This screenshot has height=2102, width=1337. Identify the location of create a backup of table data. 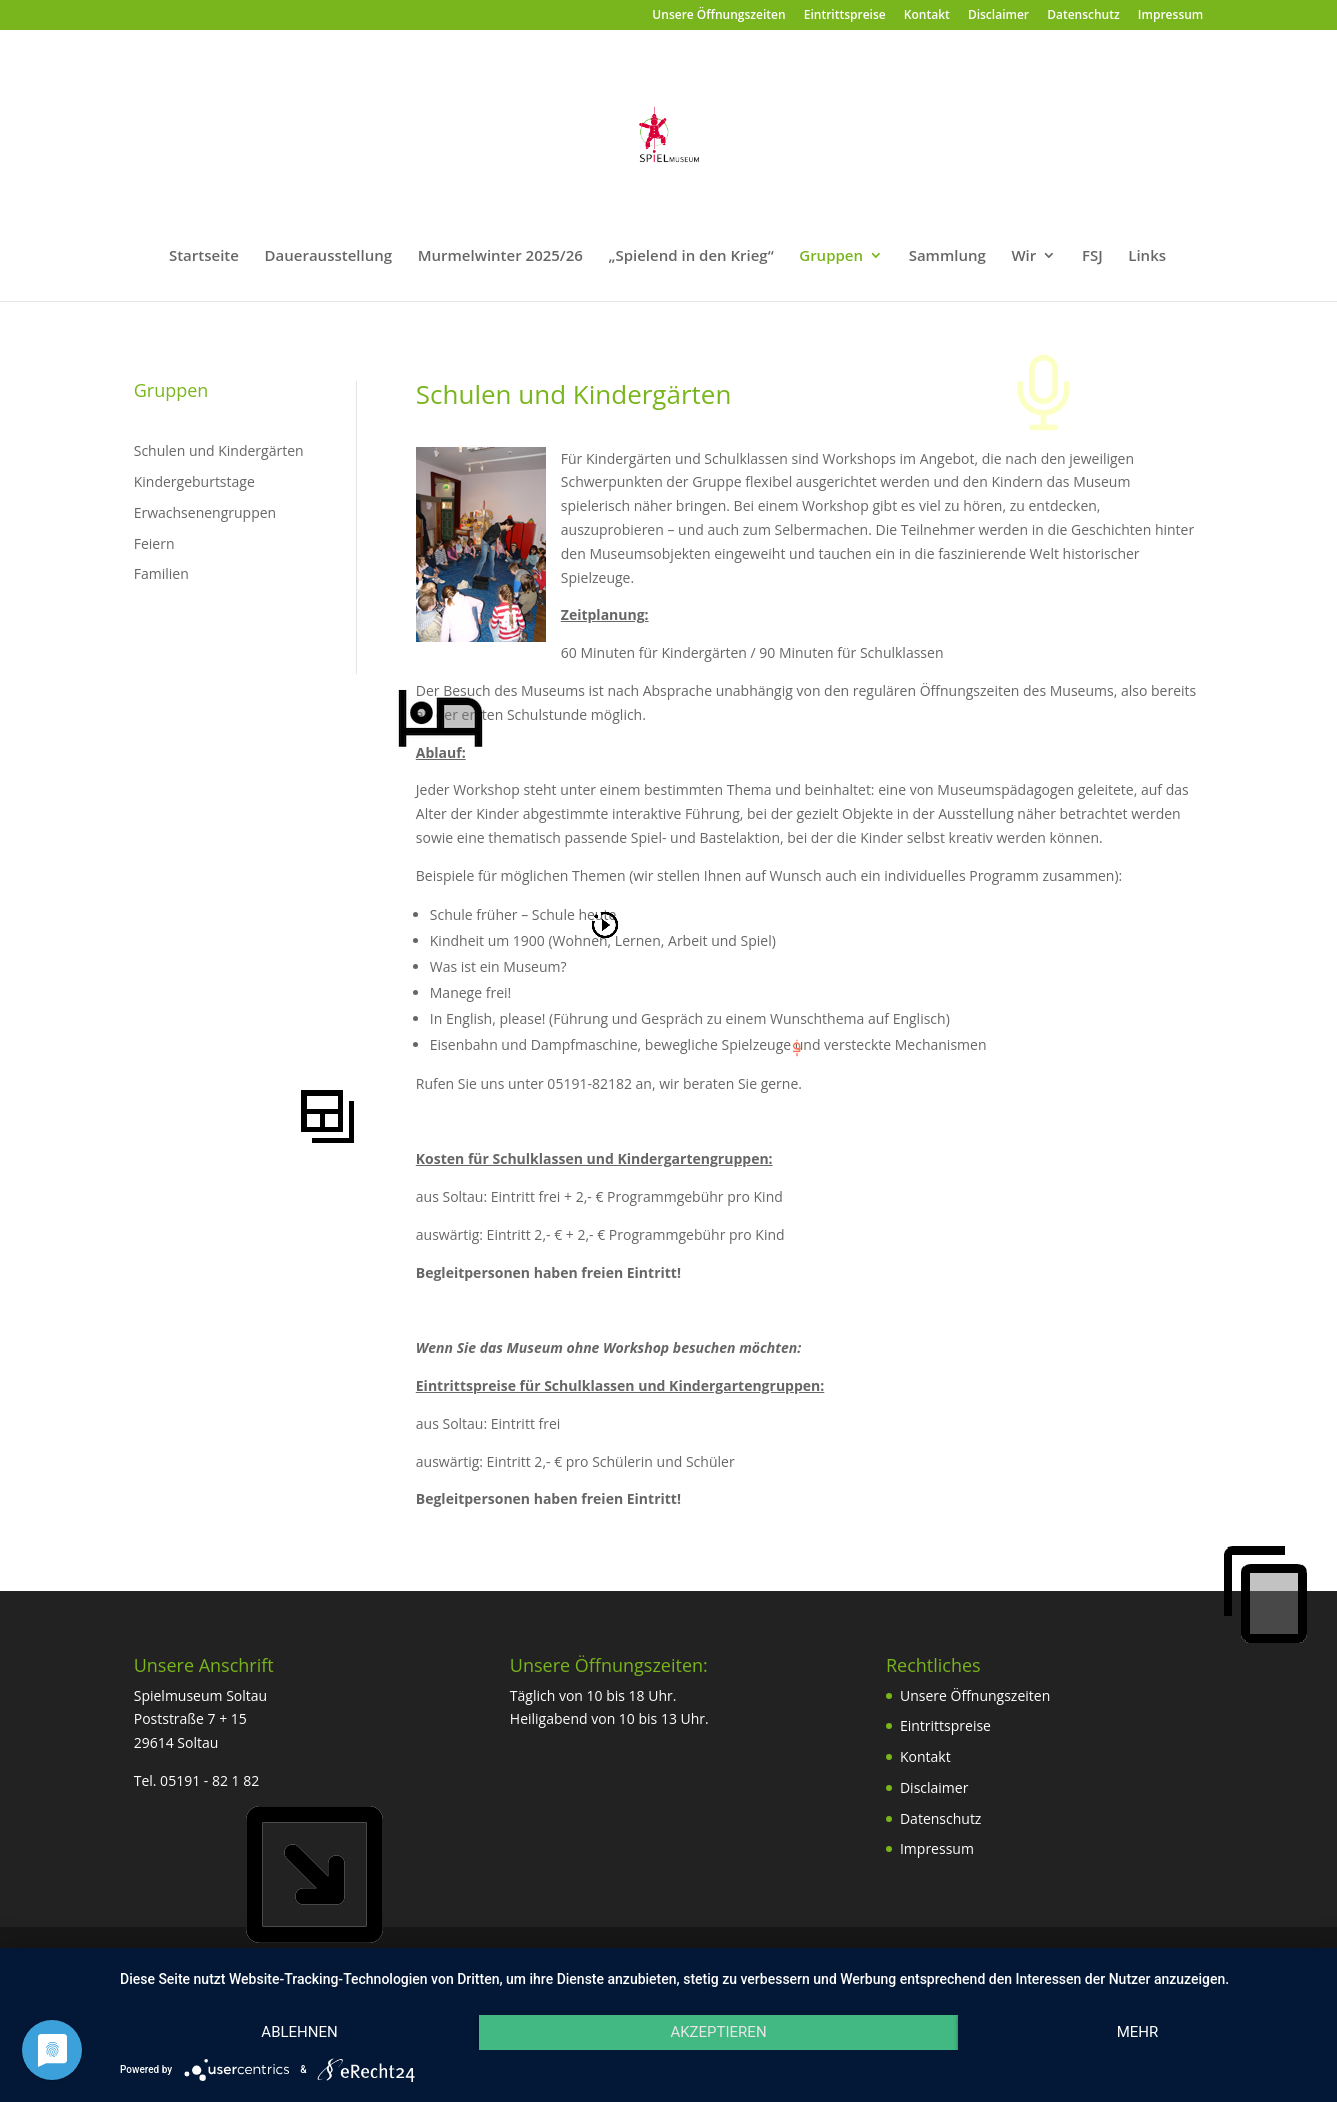
(327, 1116).